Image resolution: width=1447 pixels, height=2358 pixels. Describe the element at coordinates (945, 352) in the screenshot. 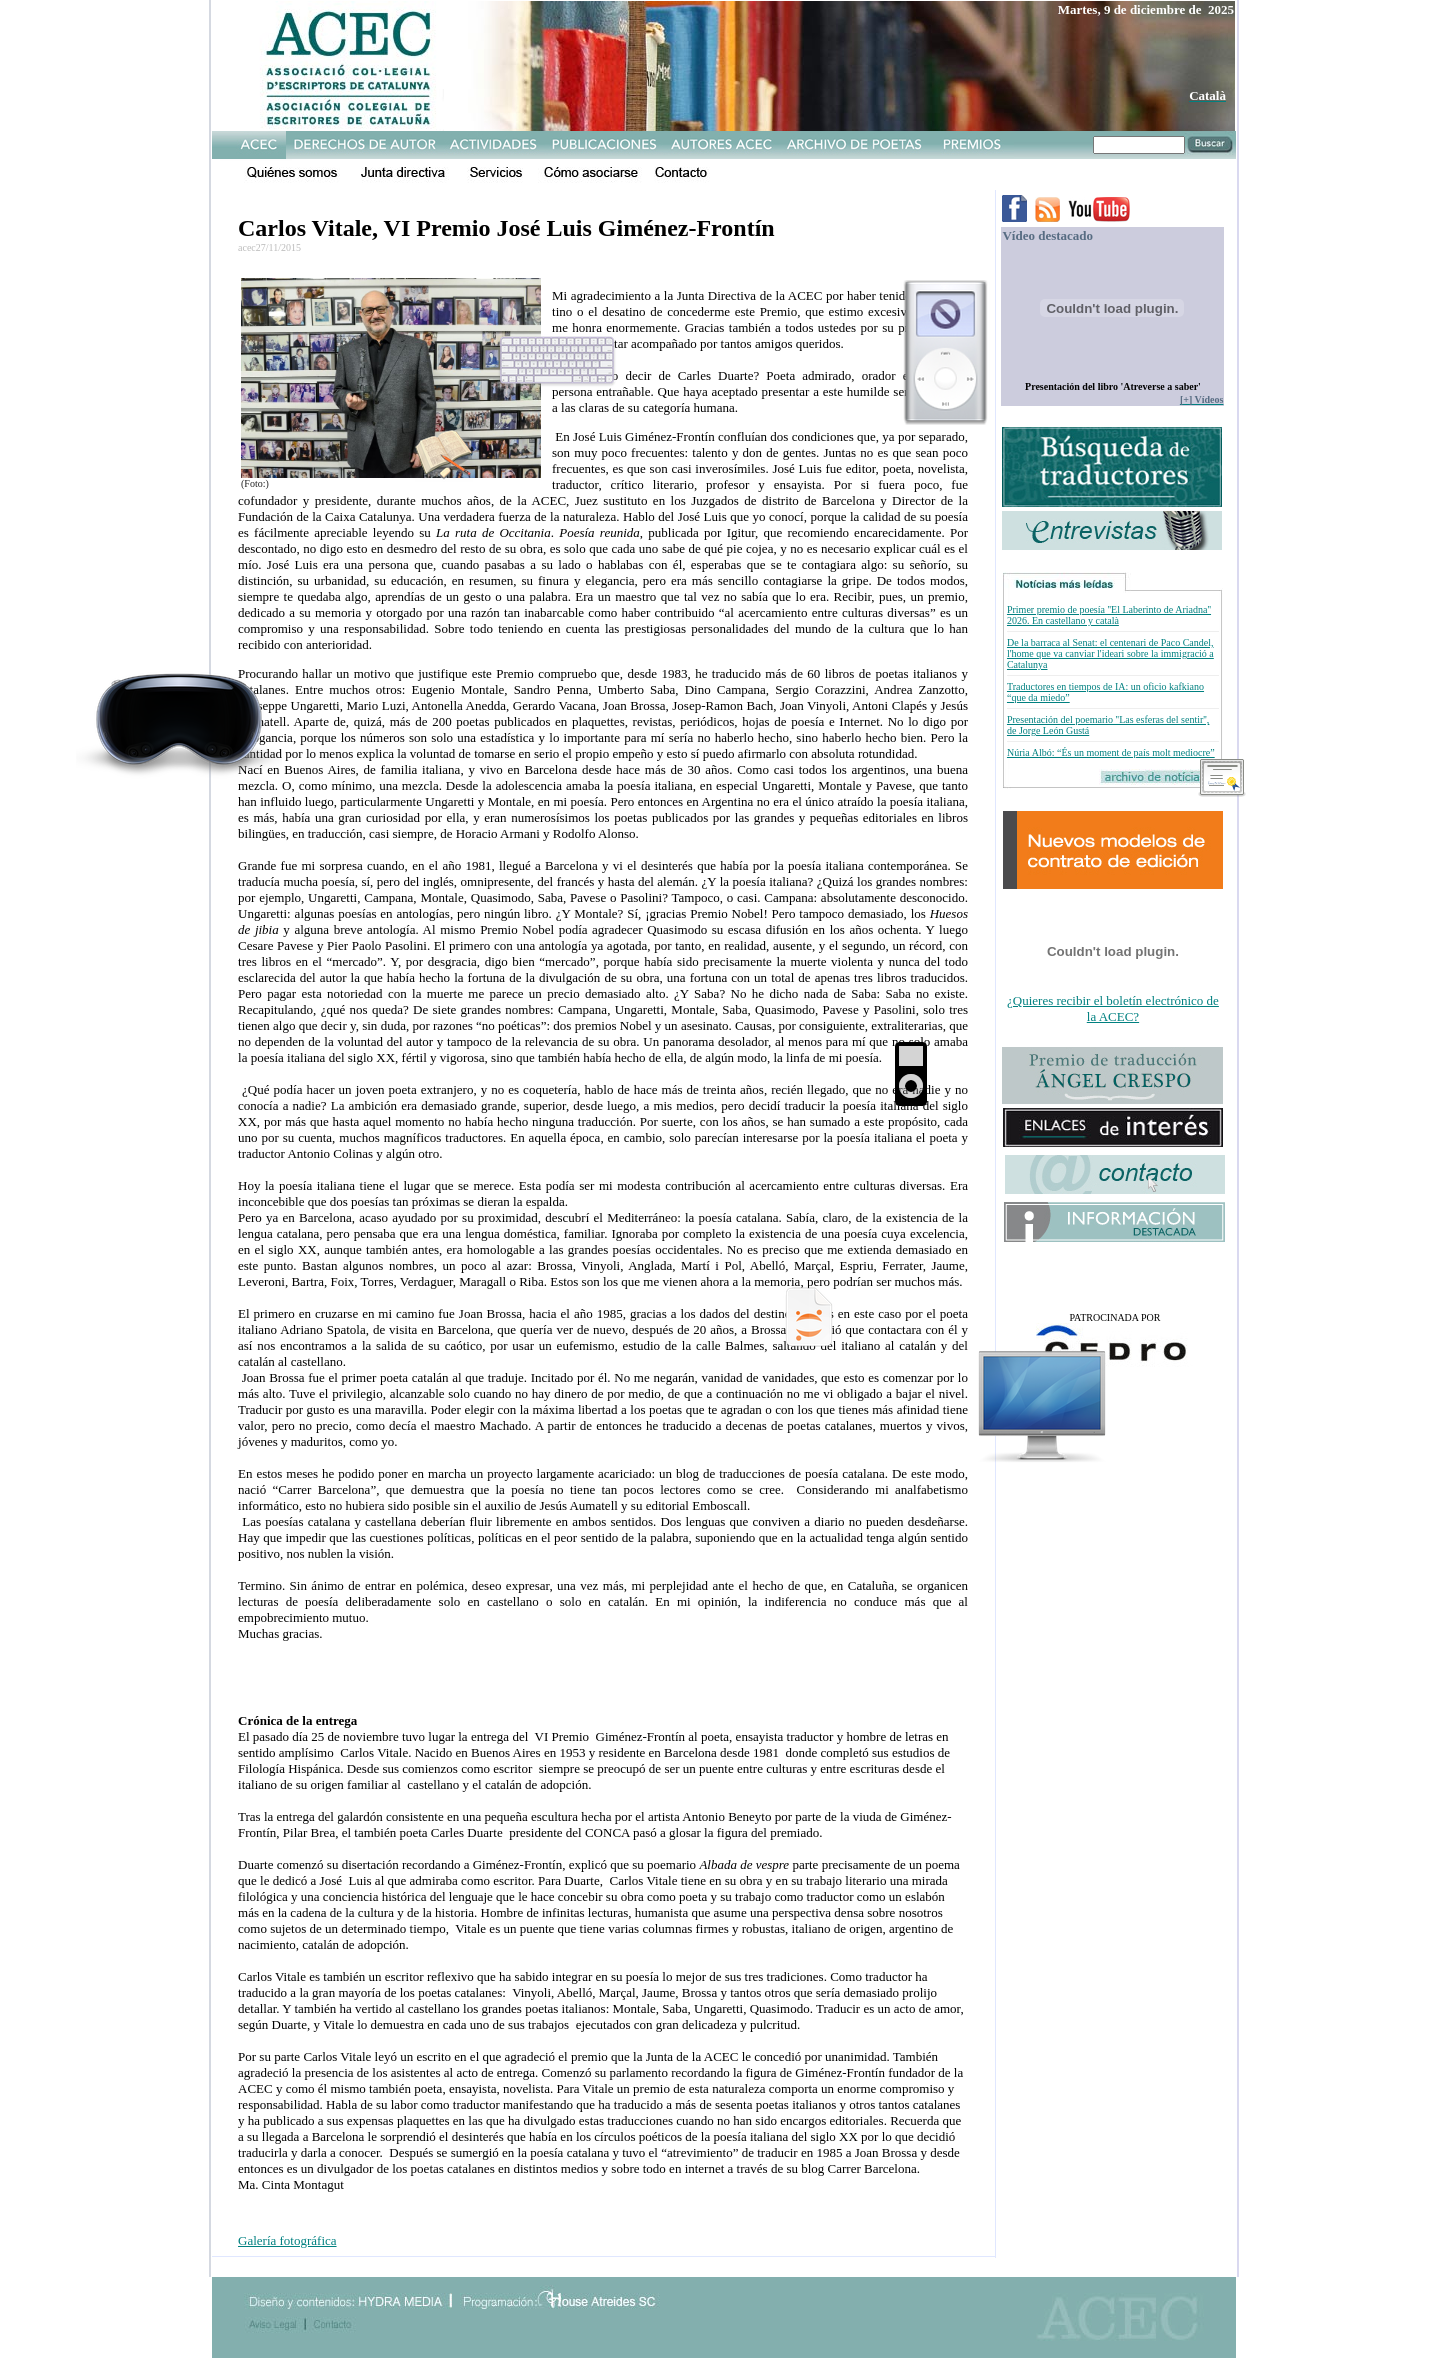

I see `iPod mini device icon` at that location.